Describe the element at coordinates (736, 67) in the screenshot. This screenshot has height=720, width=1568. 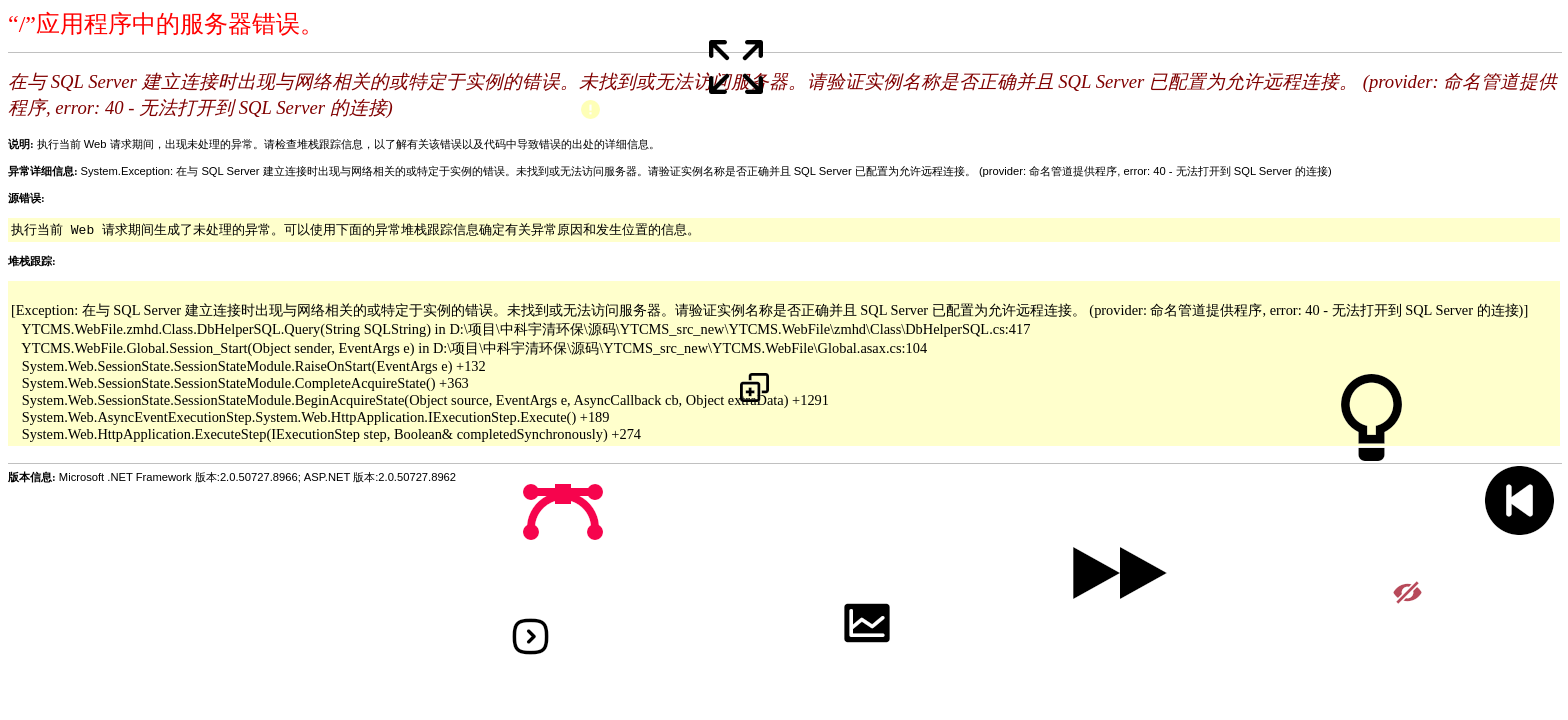
I see `expand to fullscreen mode` at that location.